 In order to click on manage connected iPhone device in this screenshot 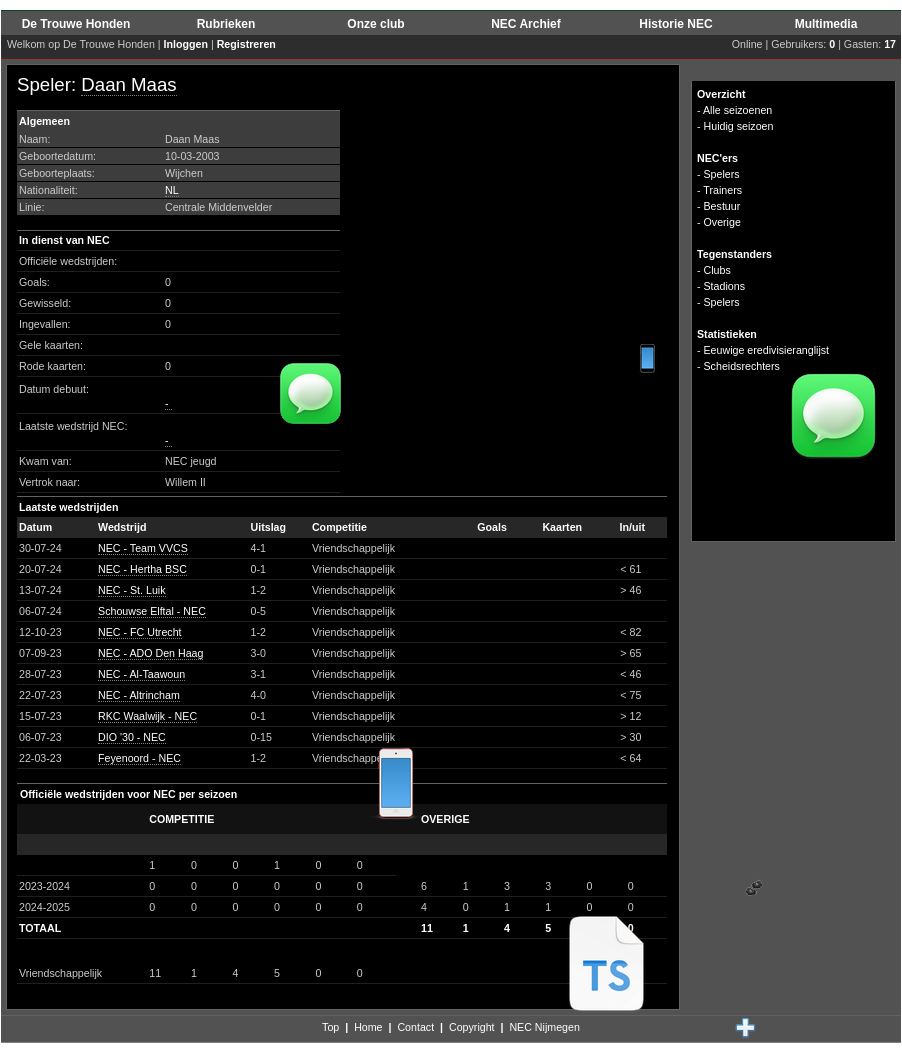, I will do `click(647, 358)`.